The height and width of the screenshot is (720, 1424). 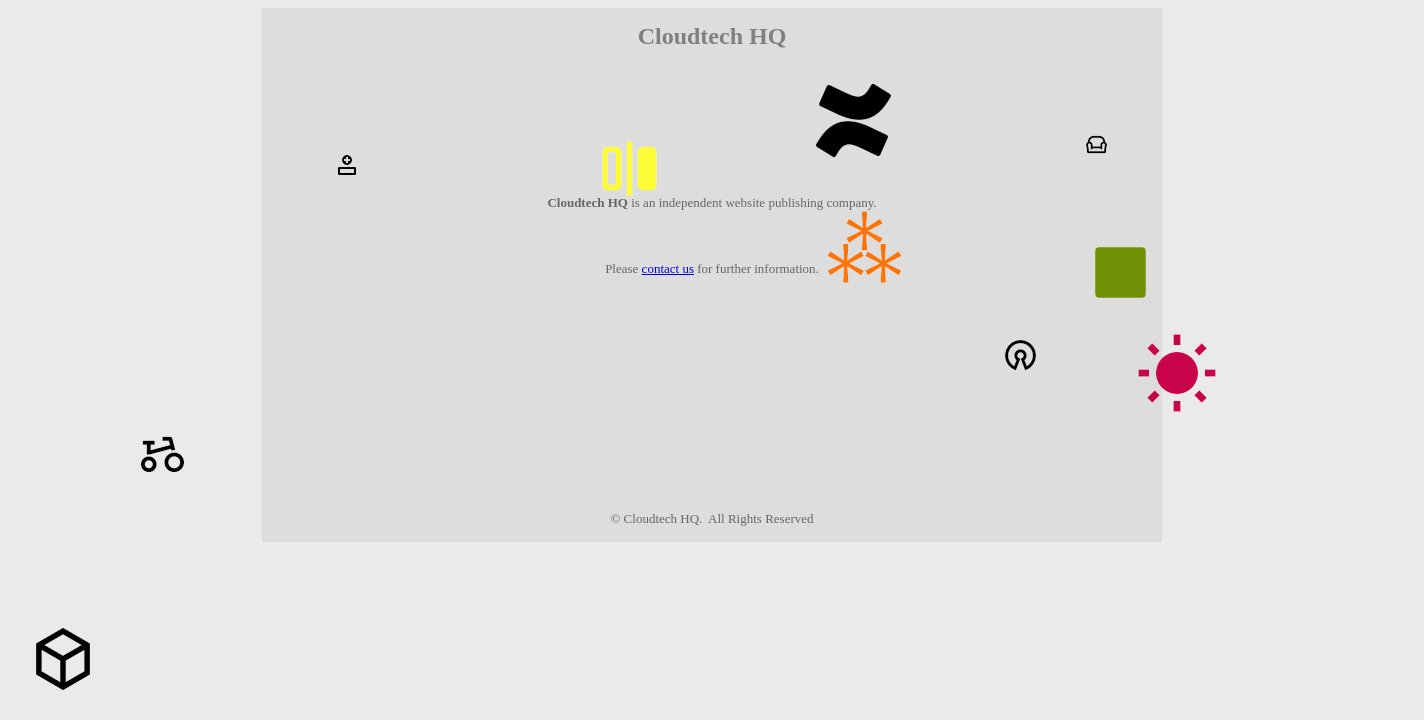 What do you see at coordinates (864, 248) in the screenshot?
I see `connect to the fediverse` at bounding box center [864, 248].